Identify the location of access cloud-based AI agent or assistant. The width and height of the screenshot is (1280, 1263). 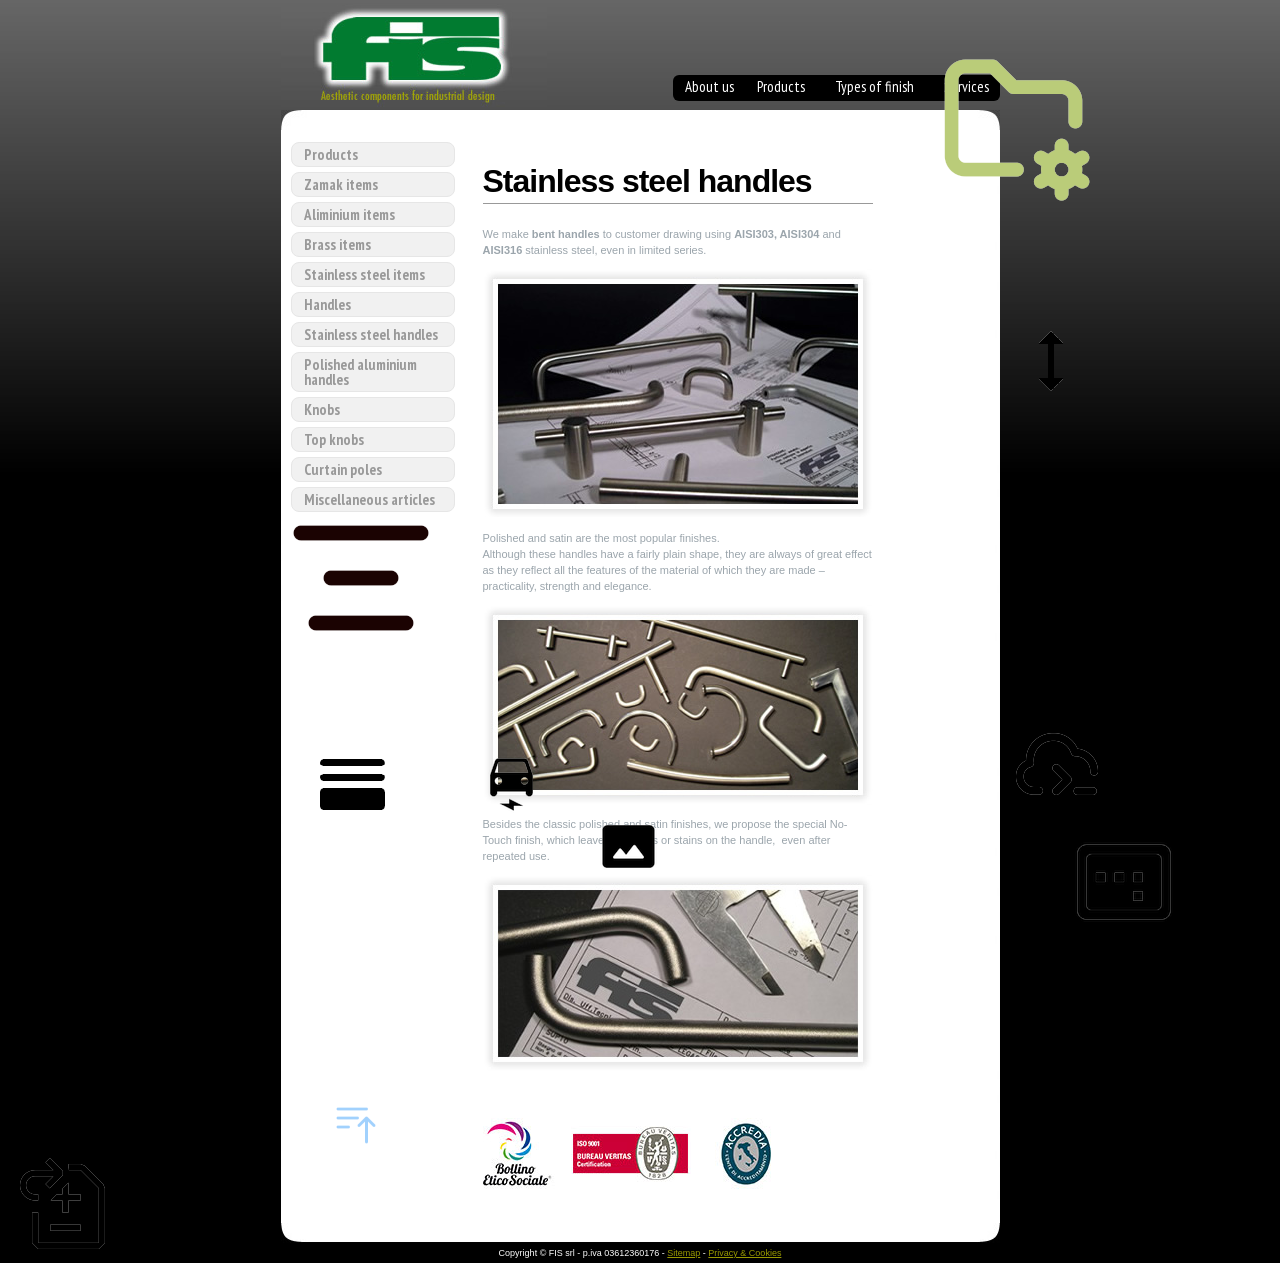
(1057, 767).